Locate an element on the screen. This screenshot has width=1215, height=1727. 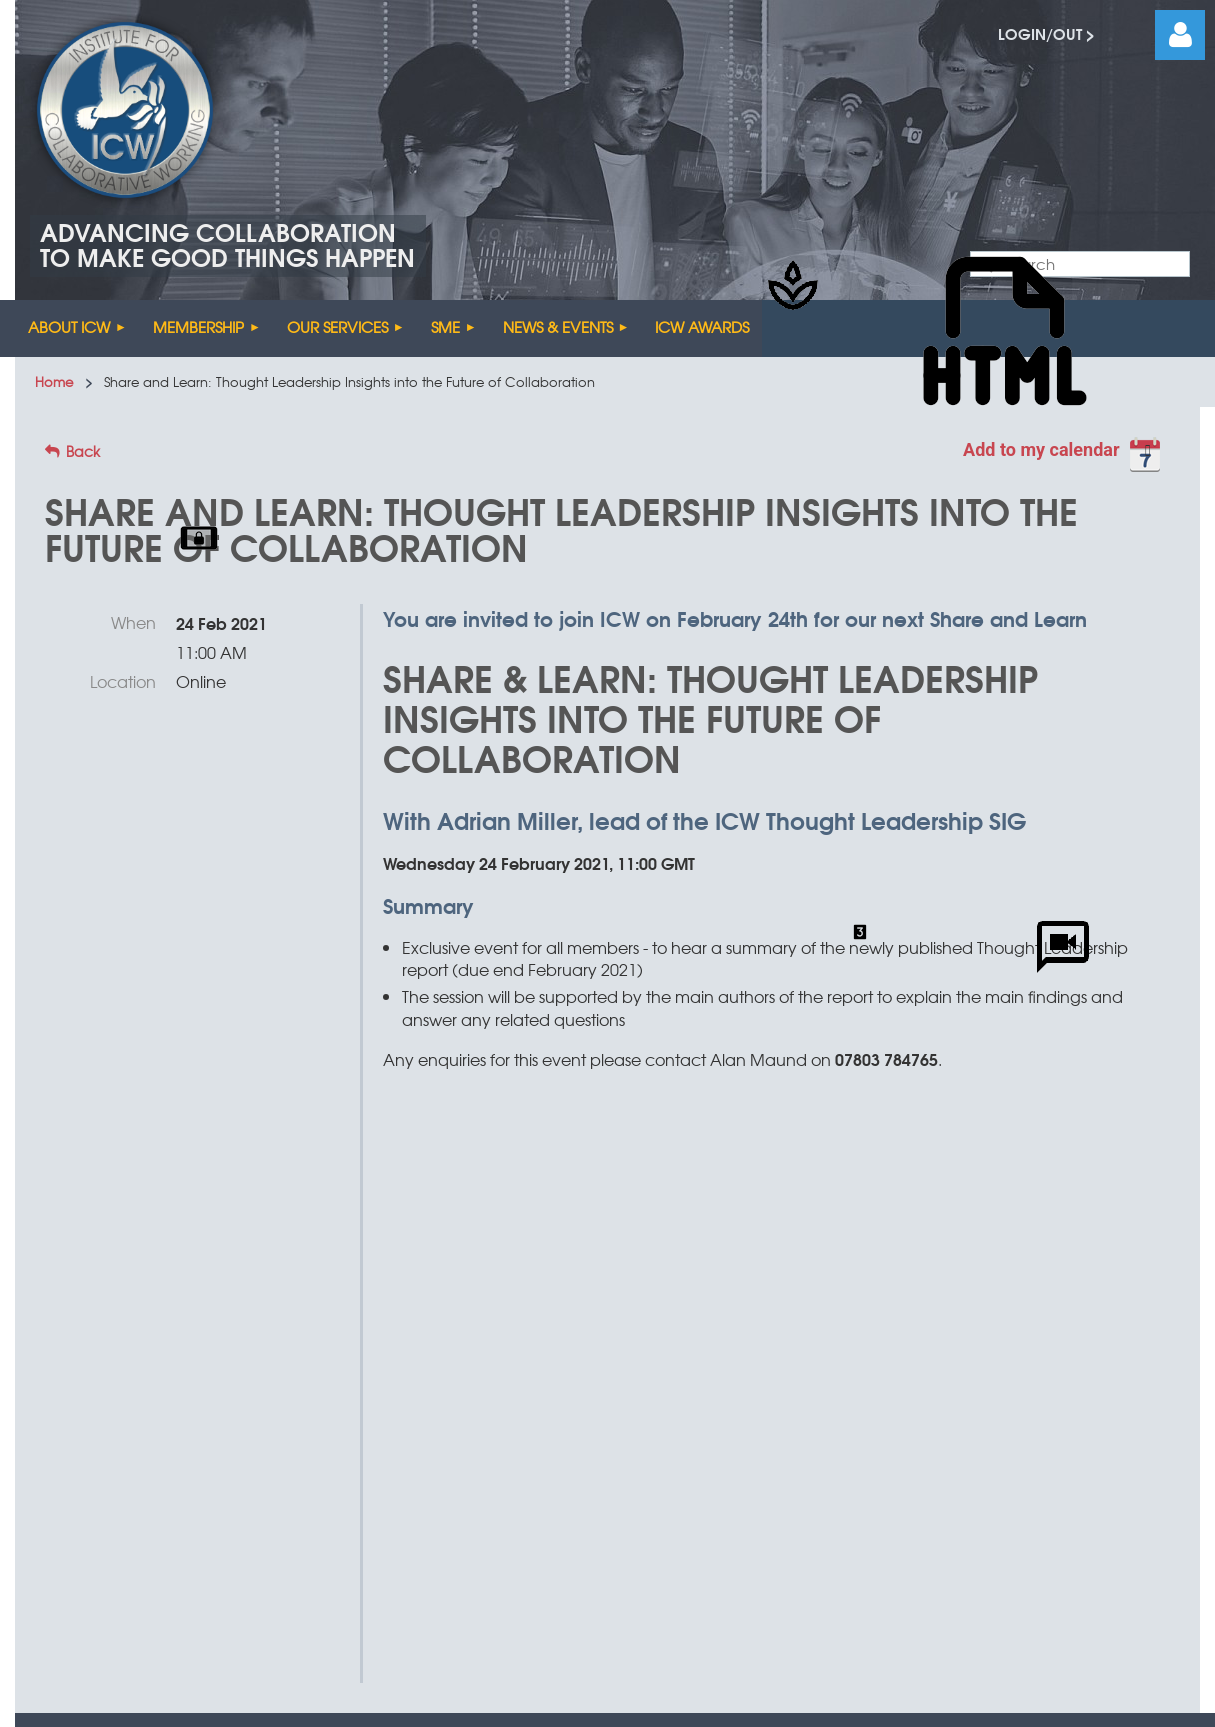
indicates step three in a multi-step process is located at coordinates (860, 932).